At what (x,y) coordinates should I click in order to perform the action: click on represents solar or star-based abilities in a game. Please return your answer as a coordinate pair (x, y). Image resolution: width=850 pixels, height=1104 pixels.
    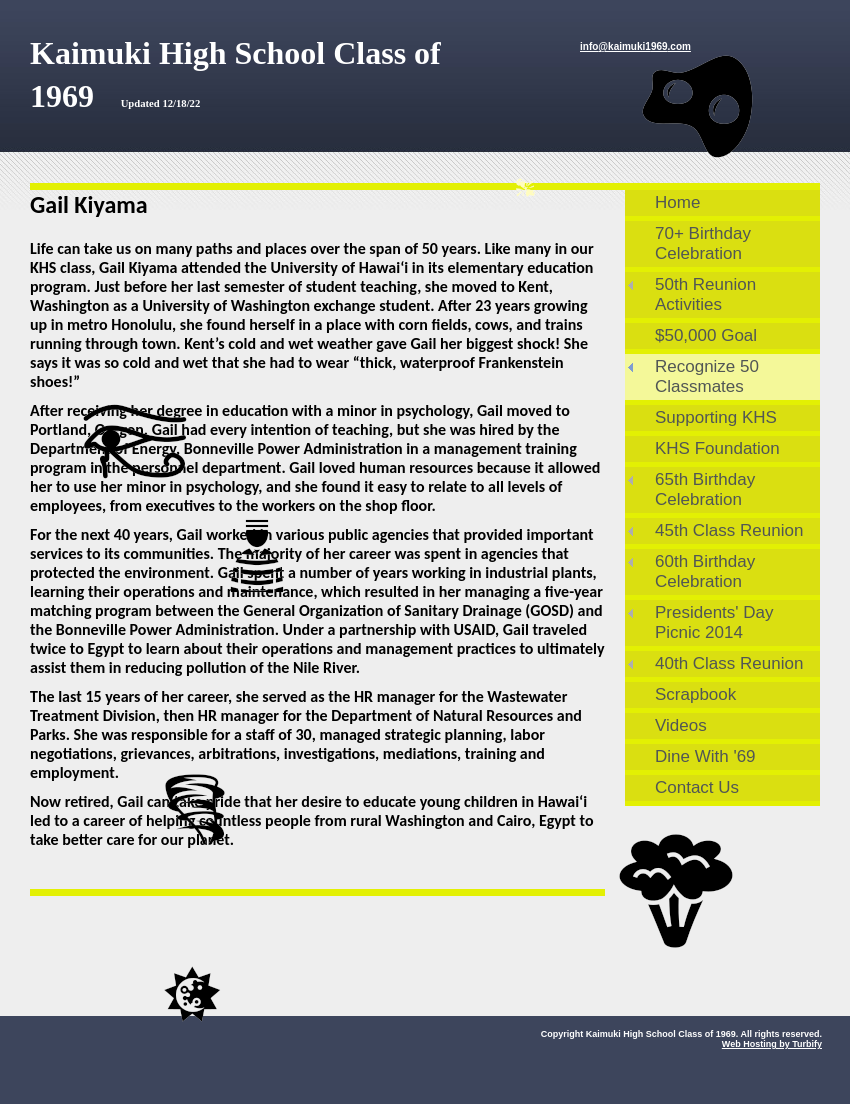
    Looking at the image, I should click on (192, 994).